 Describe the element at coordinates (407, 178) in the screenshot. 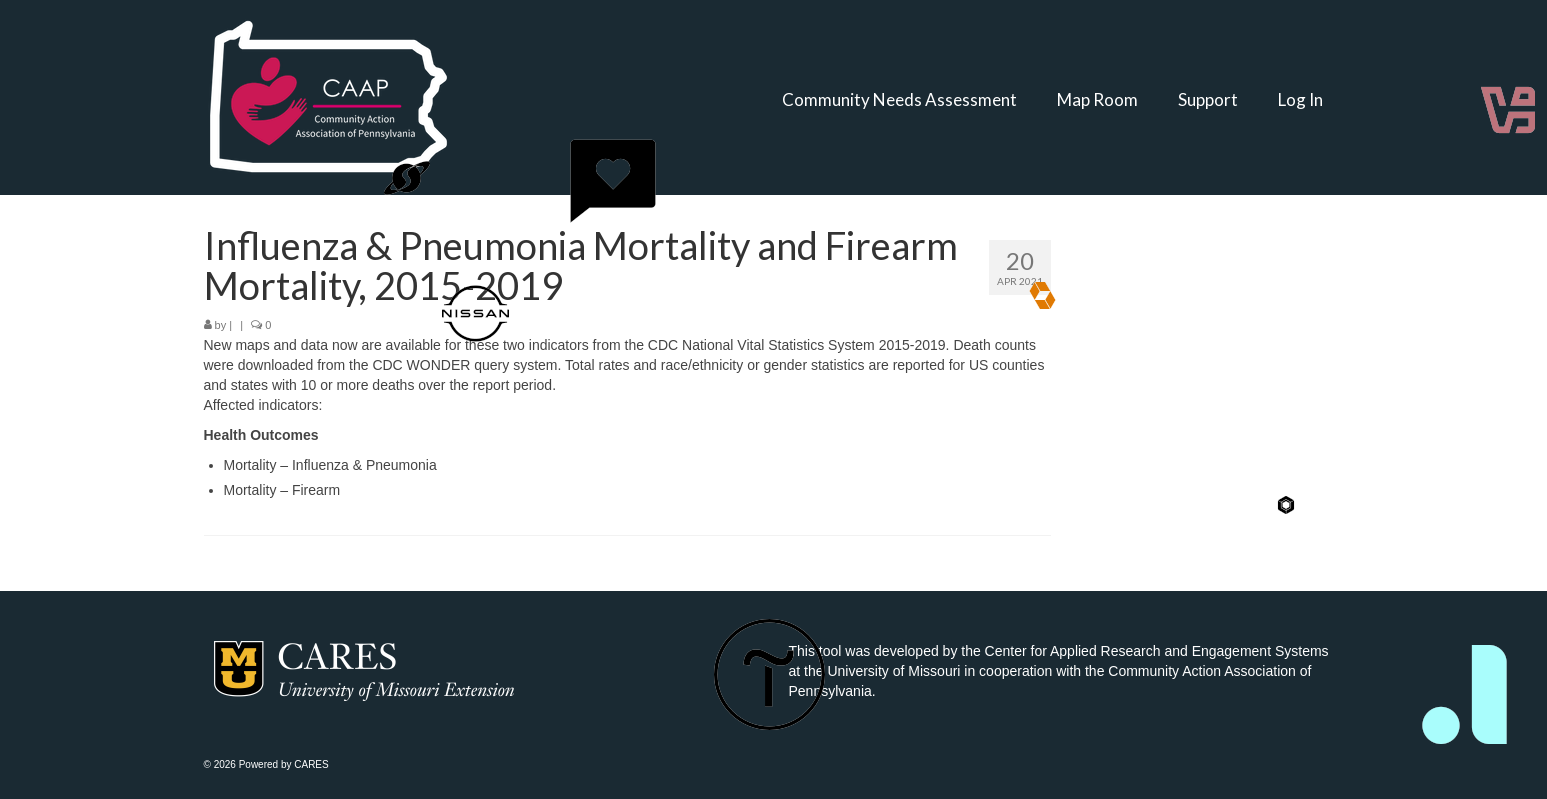

I see `stardock software company logo` at that location.